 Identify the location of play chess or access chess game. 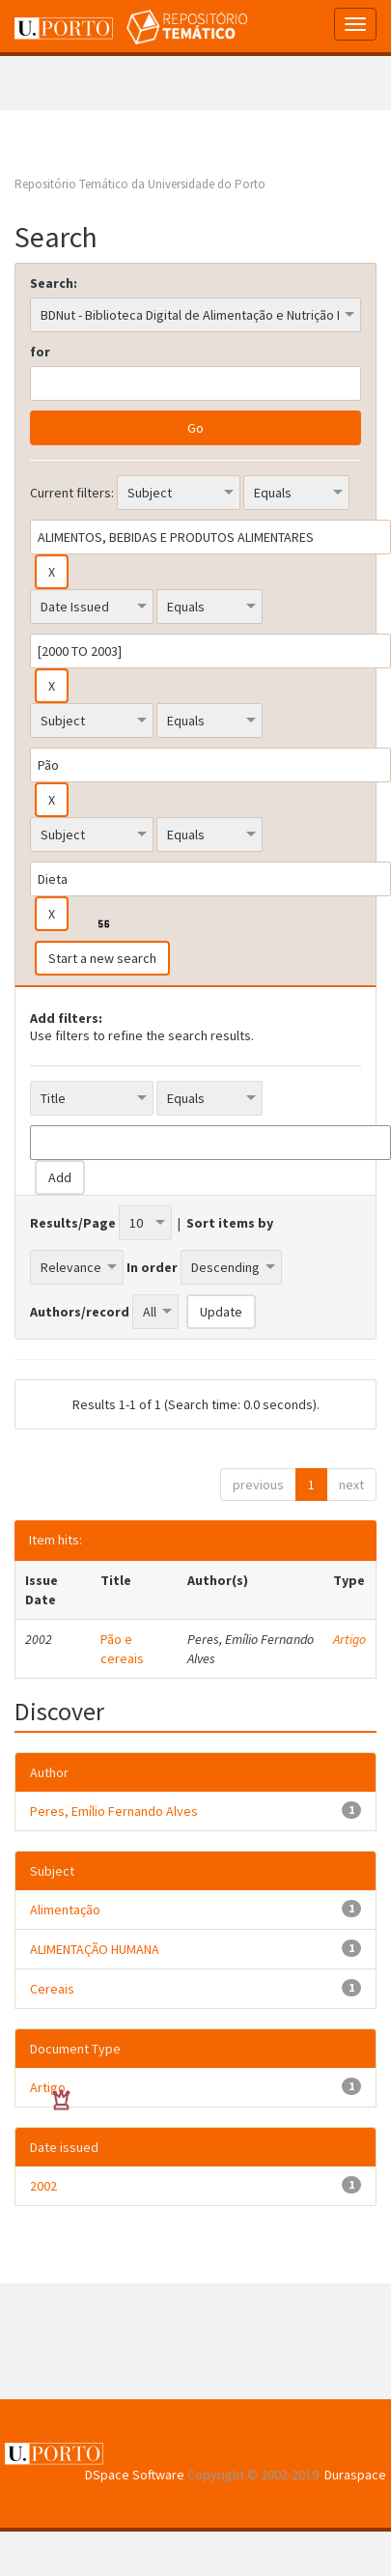
(61, 2100).